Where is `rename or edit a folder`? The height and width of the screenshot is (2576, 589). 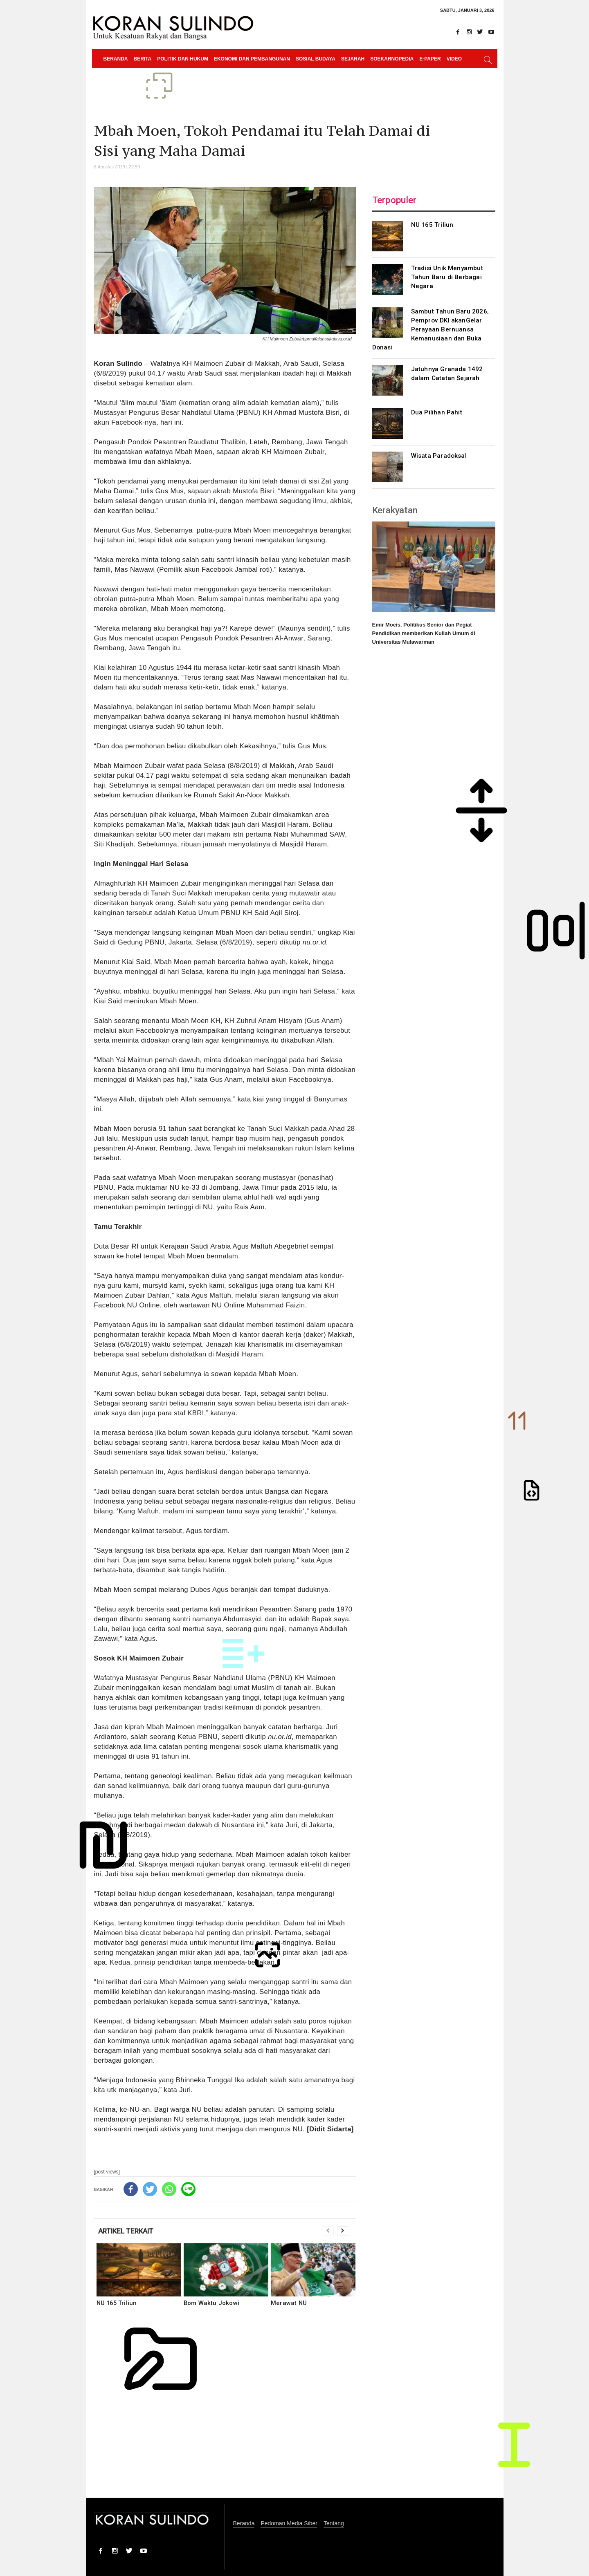
rename or edit a folder is located at coordinates (160, 2360).